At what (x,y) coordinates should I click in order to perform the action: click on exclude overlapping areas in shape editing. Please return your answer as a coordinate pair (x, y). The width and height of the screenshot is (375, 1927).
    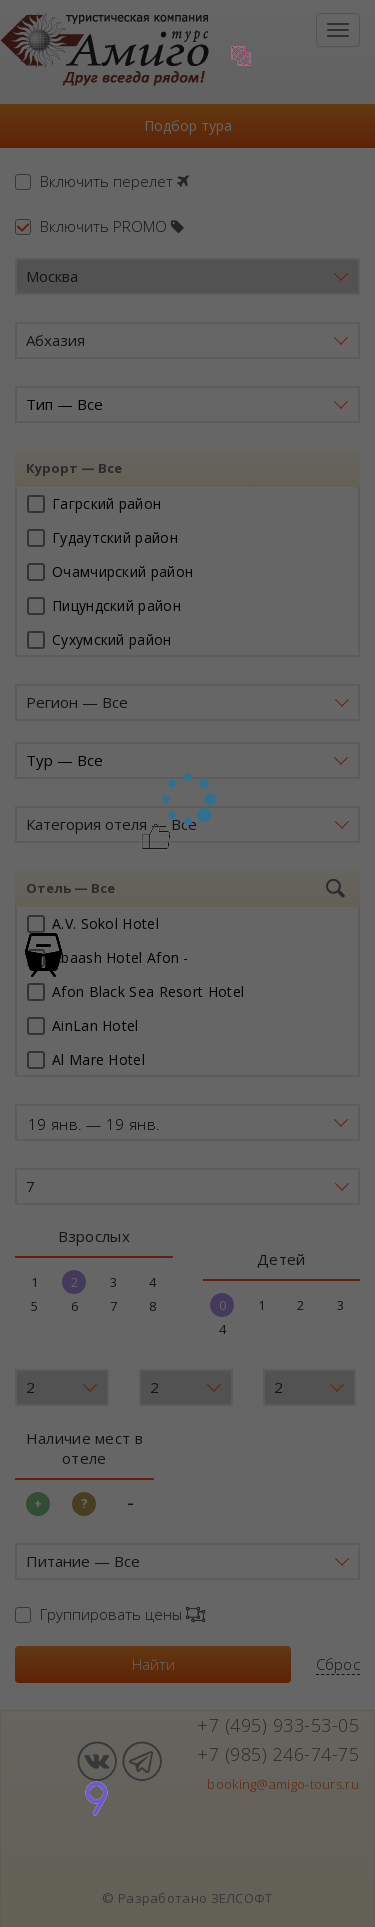
    Looking at the image, I should click on (241, 56).